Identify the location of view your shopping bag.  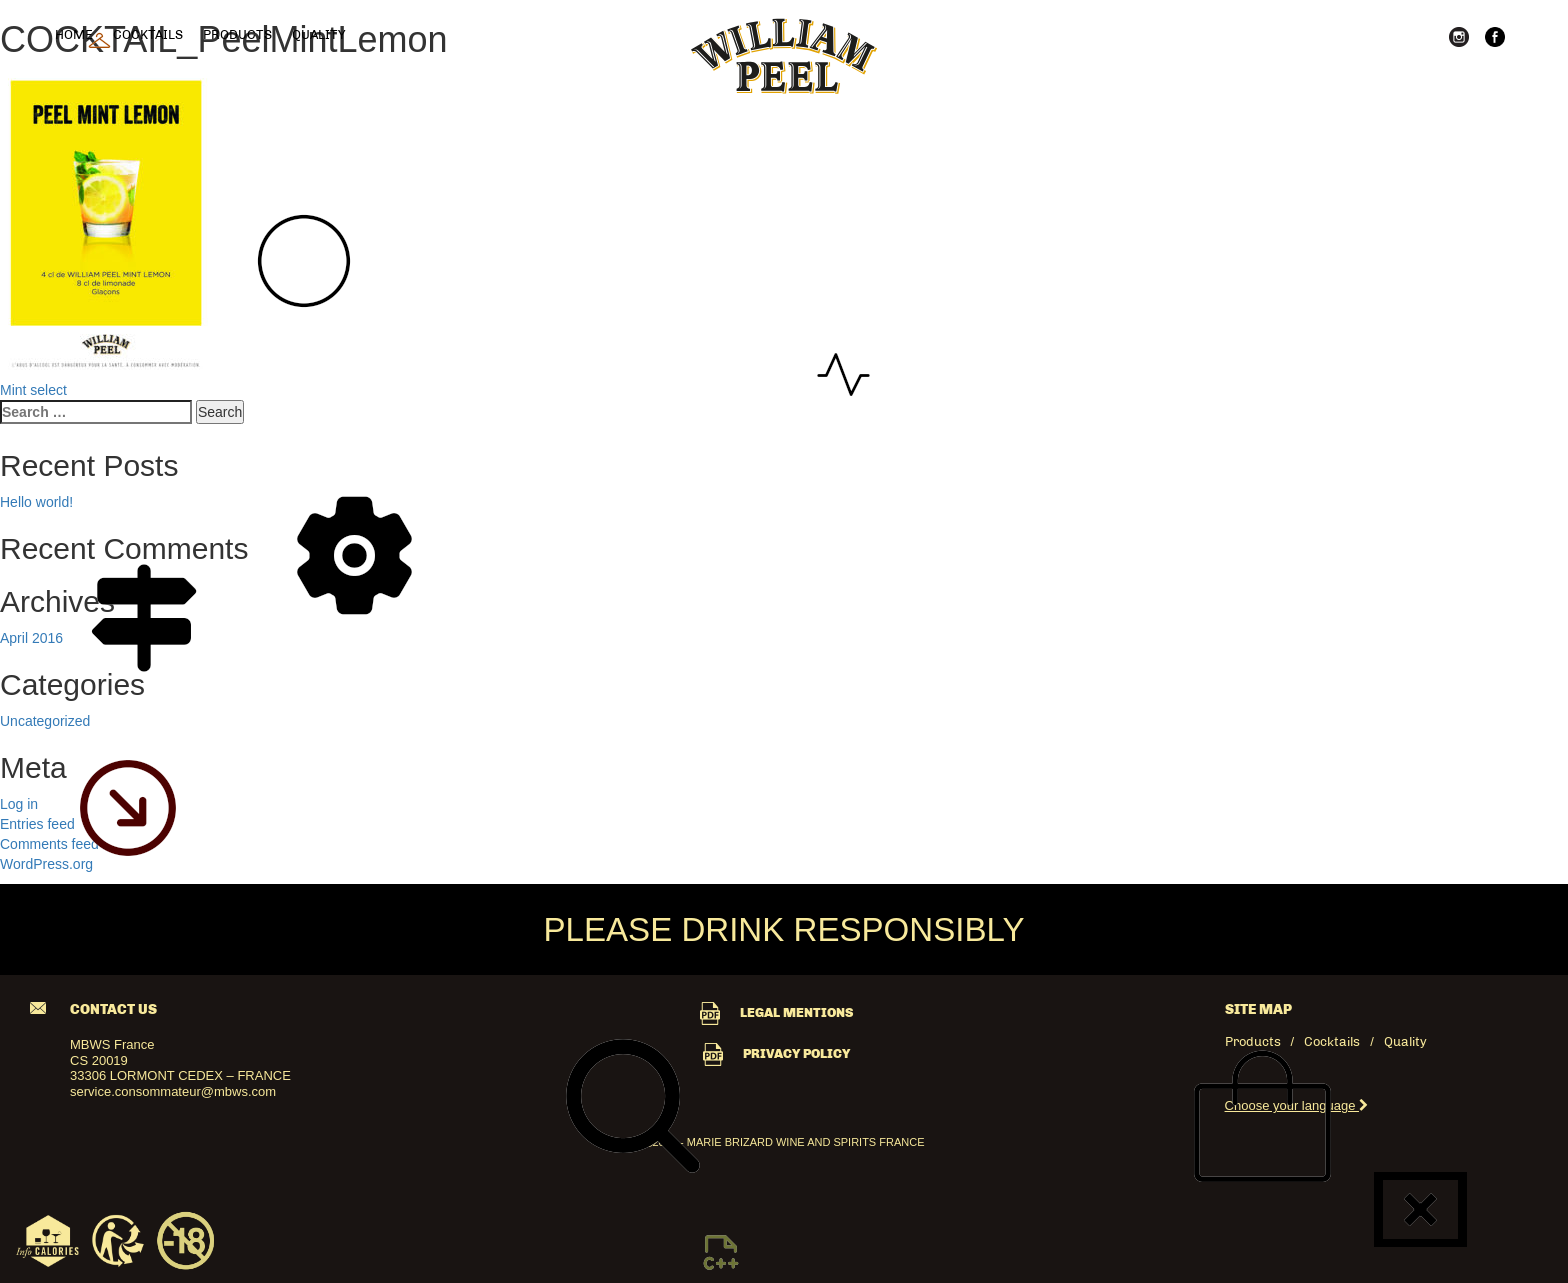
(1262, 1124).